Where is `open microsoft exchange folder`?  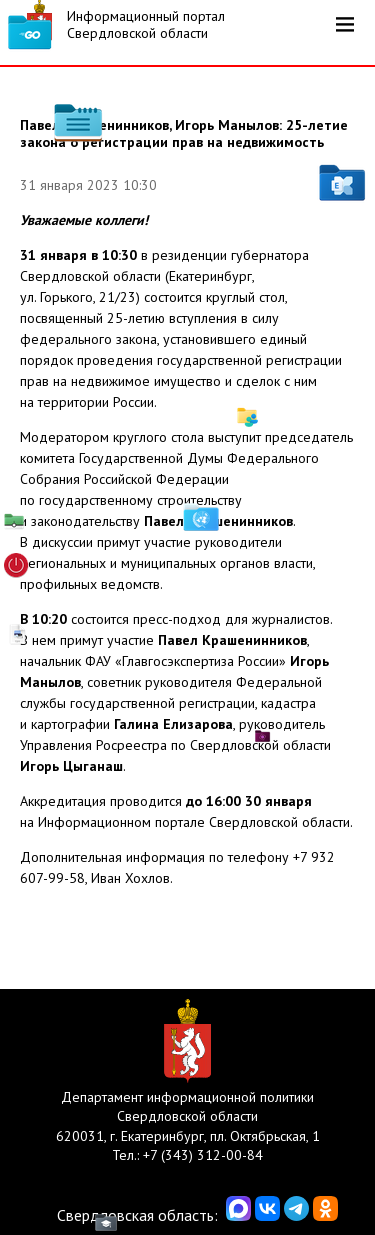 open microsoft exchange folder is located at coordinates (342, 184).